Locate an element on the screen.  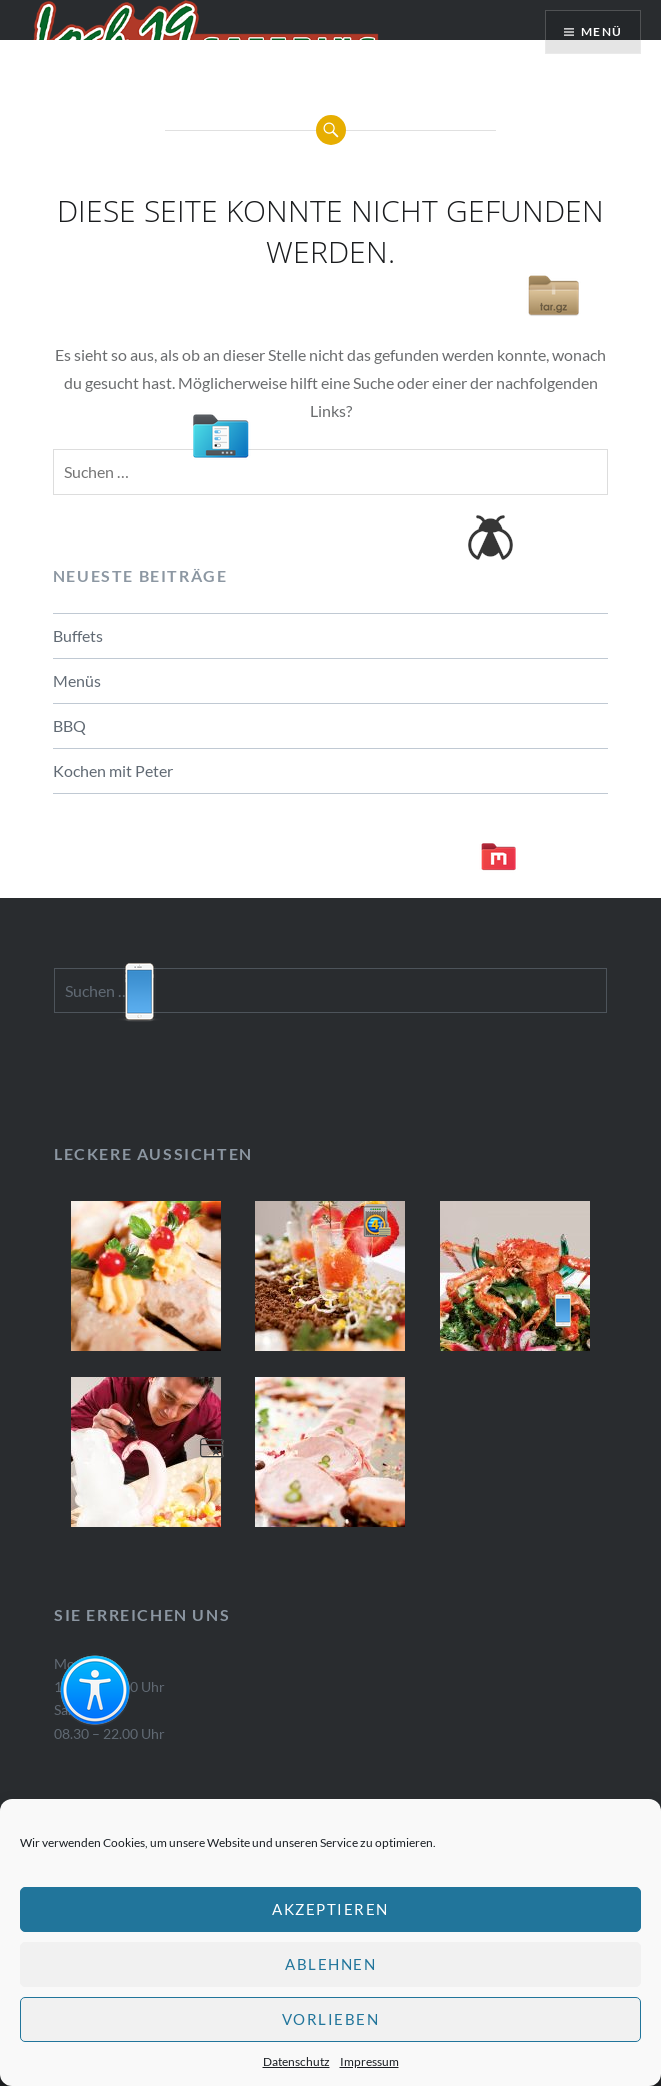
open accessibility settings is located at coordinates (95, 1690).